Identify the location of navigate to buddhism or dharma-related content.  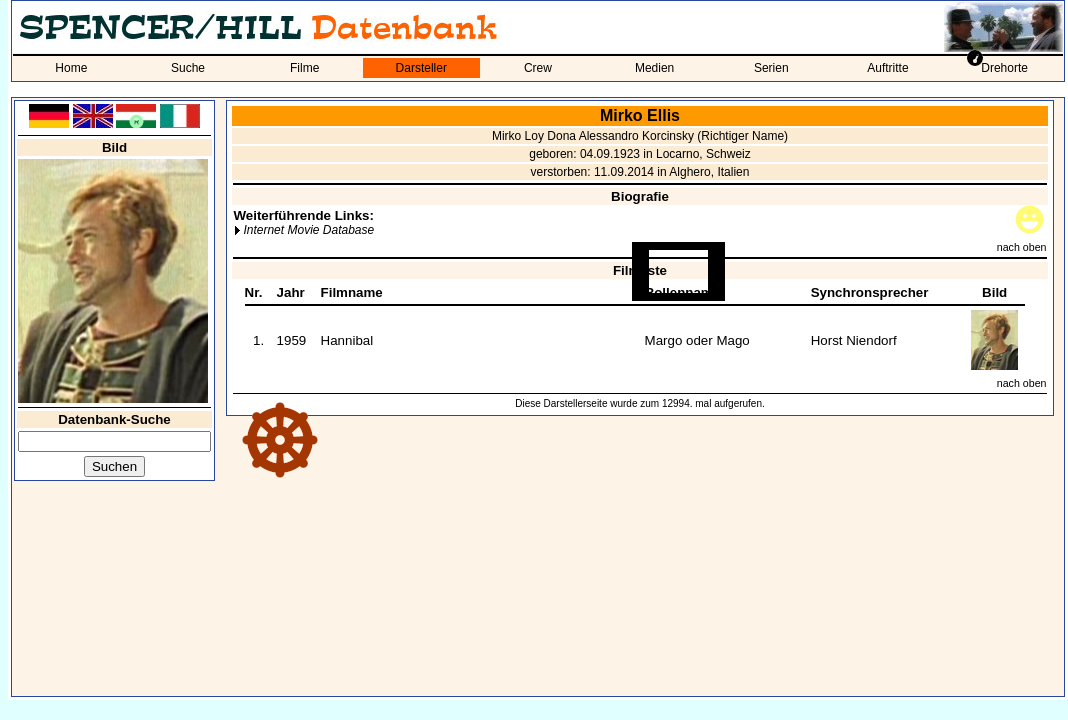
(280, 440).